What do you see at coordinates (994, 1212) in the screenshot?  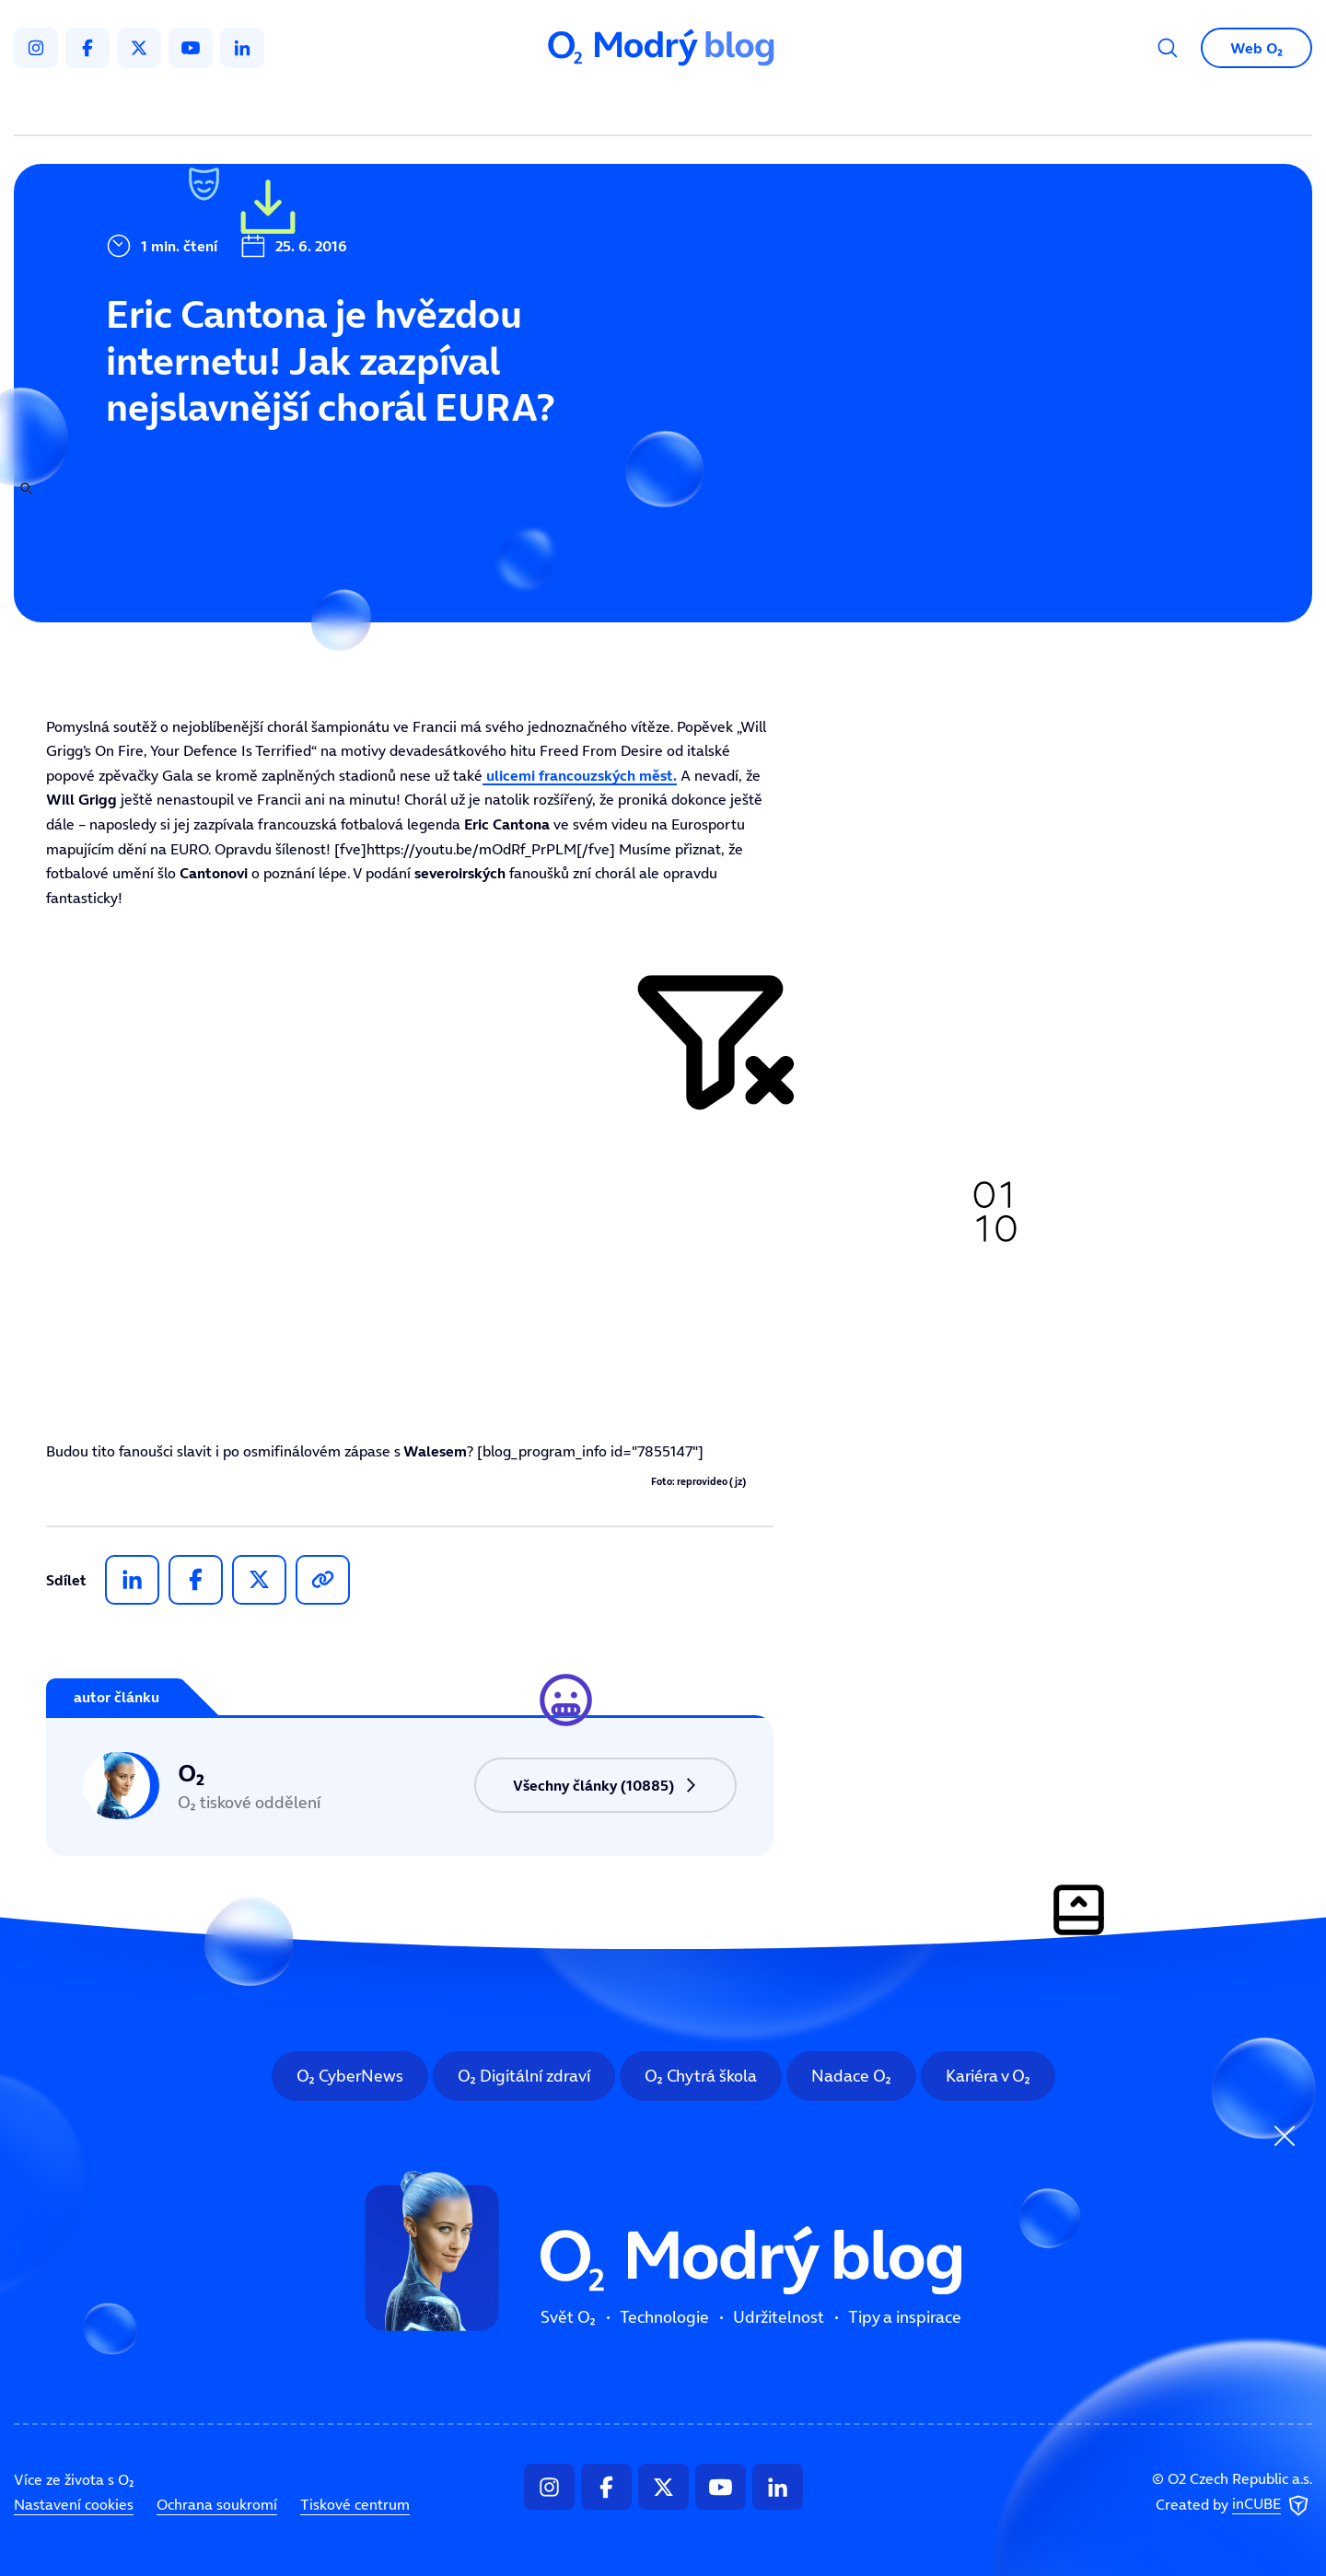 I see `view or access binary/code data` at bounding box center [994, 1212].